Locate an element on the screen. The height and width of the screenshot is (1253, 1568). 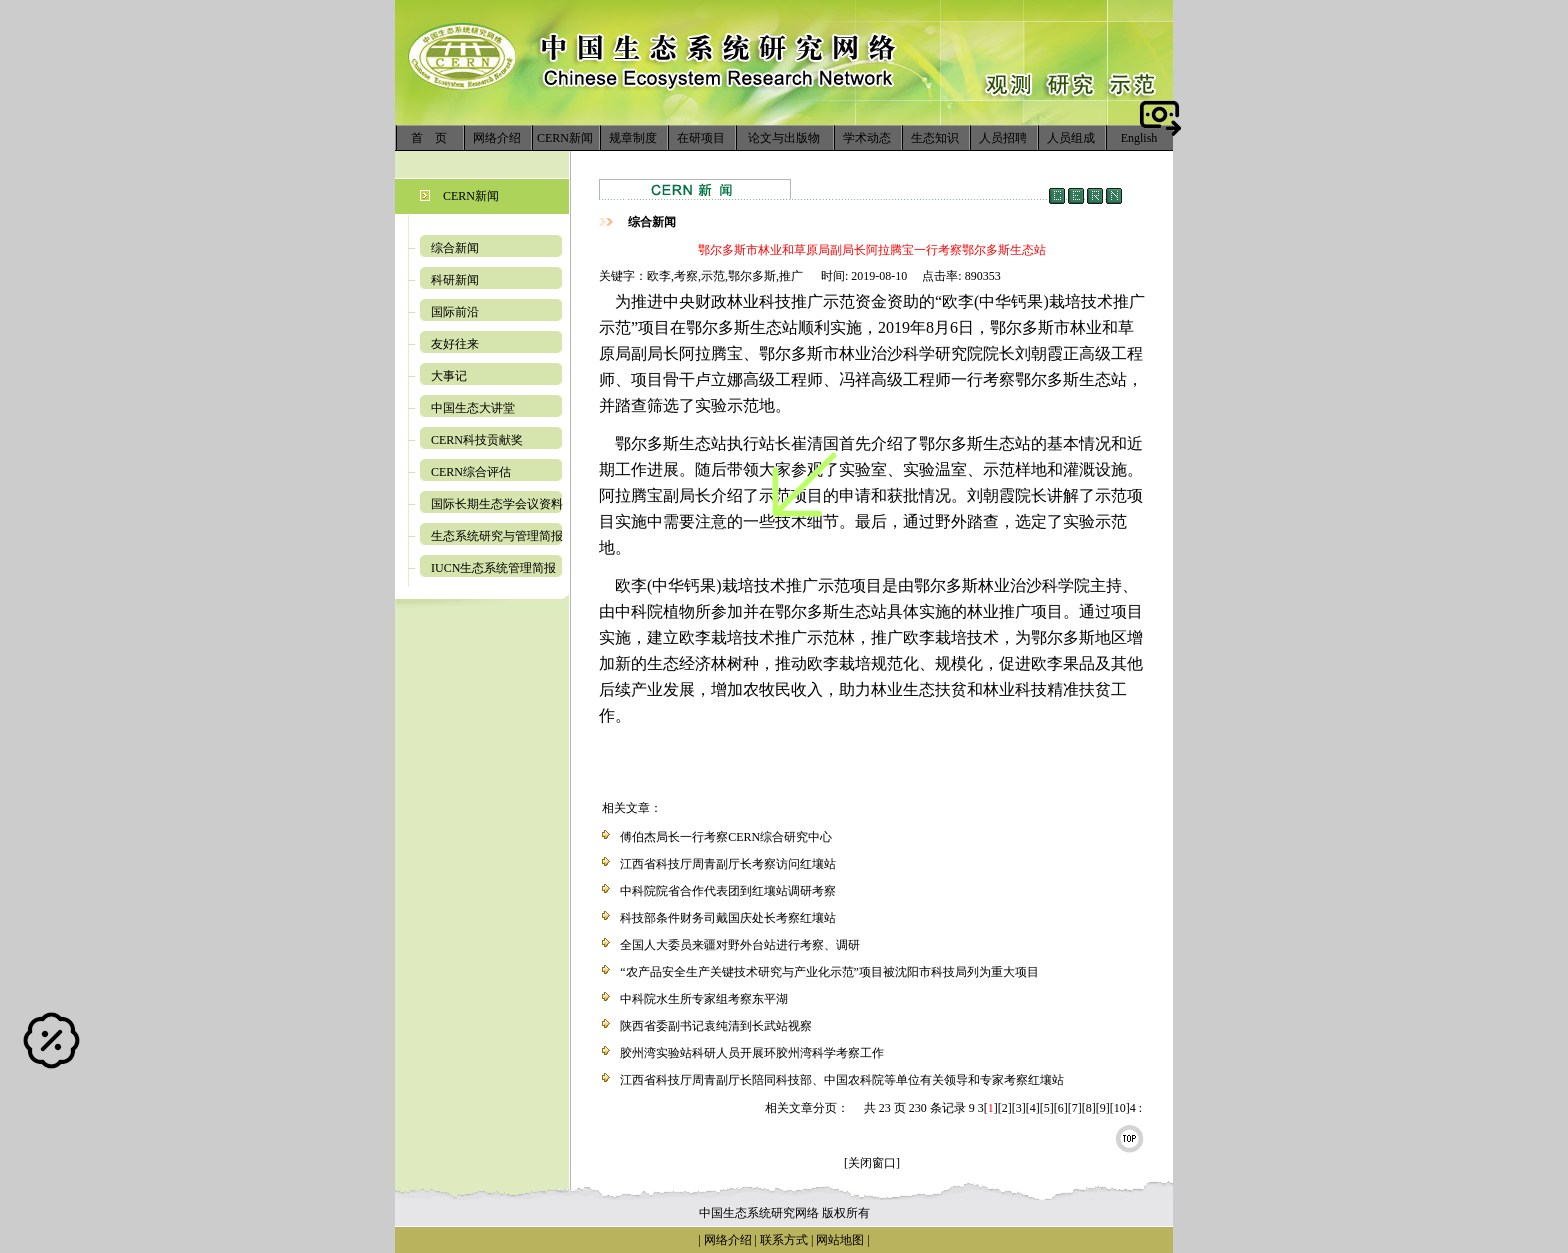
view available discounts or promotions is located at coordinates (51, 1040).